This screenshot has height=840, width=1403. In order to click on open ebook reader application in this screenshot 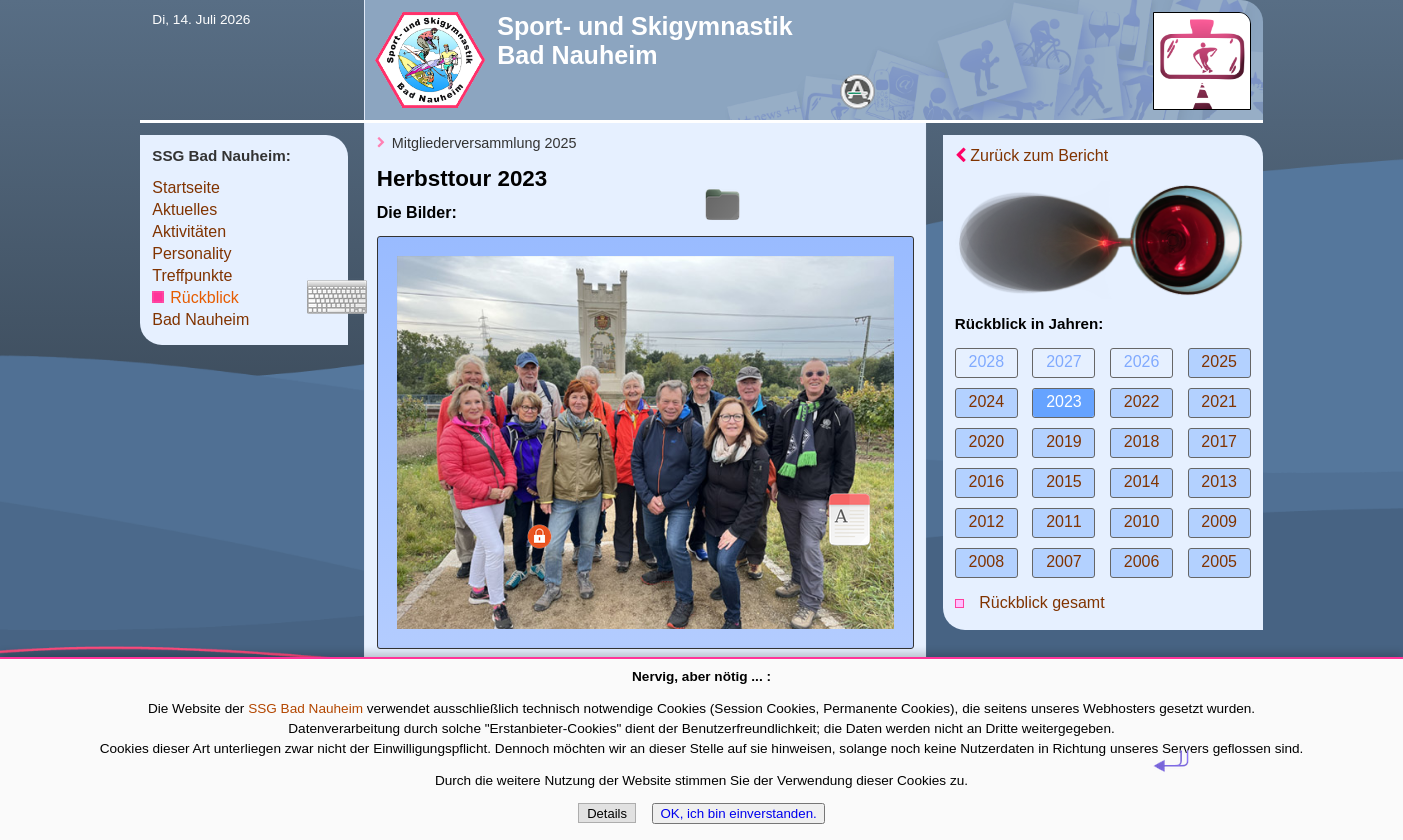, I will do `click(849, 519)`.